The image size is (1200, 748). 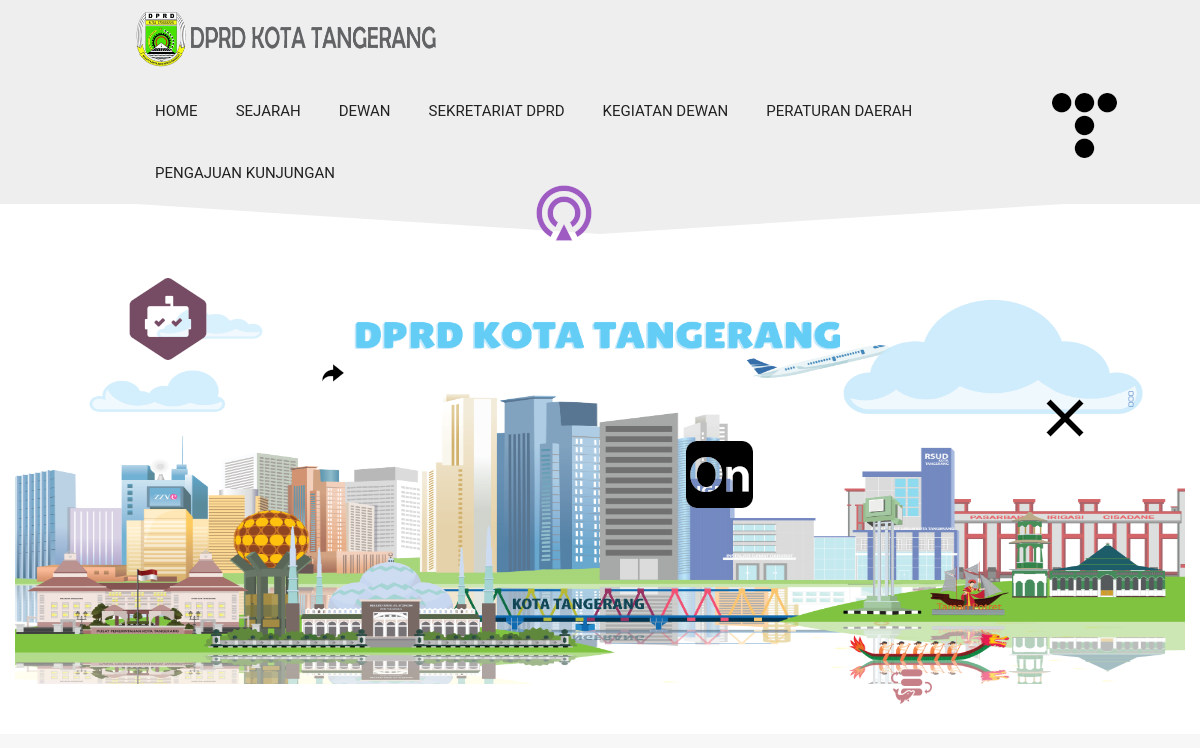 What do you see at coordinates (911, 686) in the screenshot?
I see `apache dolphinscheduler logo` at bounding box center [911, 686].